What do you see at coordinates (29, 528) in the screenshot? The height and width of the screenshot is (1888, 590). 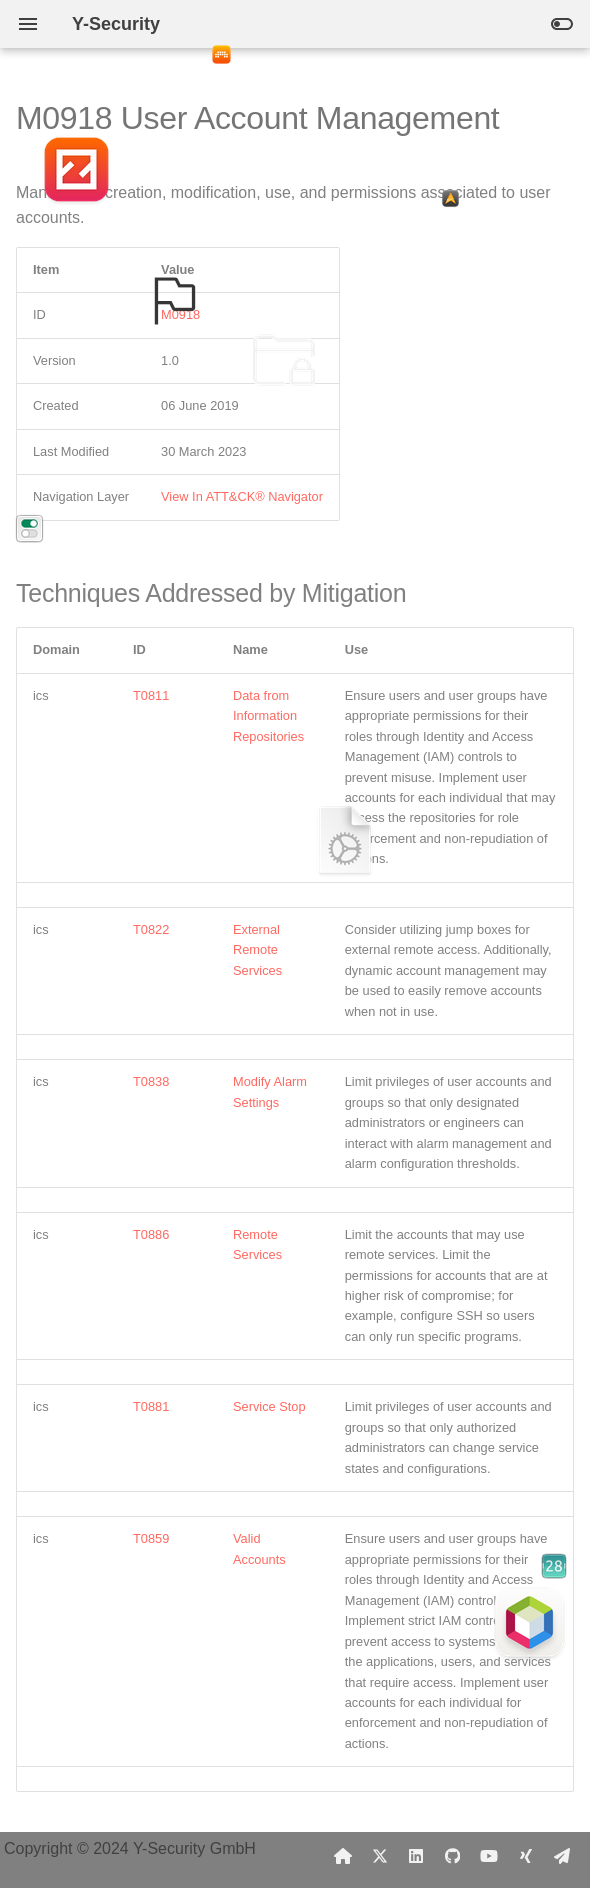 I see `open unity tweak tool settings` at bounding box center [29, 528].